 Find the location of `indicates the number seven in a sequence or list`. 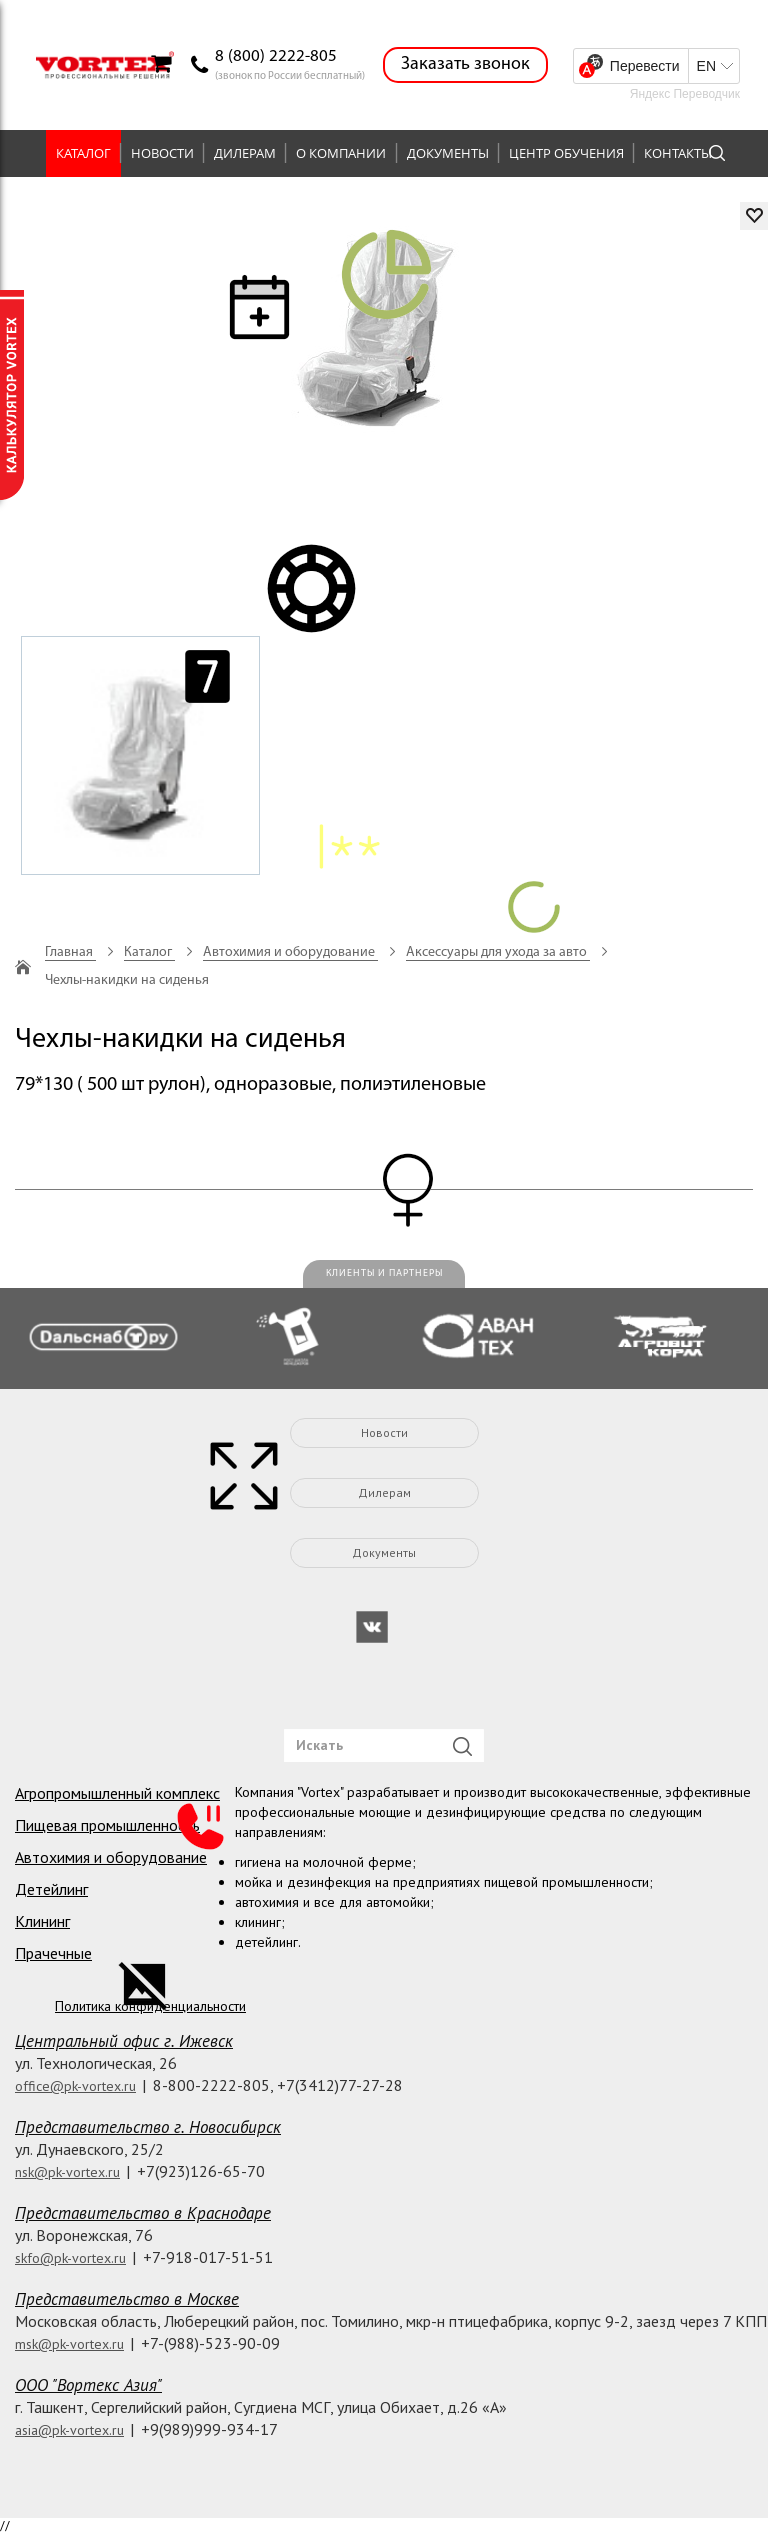

indicates the number seven in a sequence or list is located at coordinates (207, 676).